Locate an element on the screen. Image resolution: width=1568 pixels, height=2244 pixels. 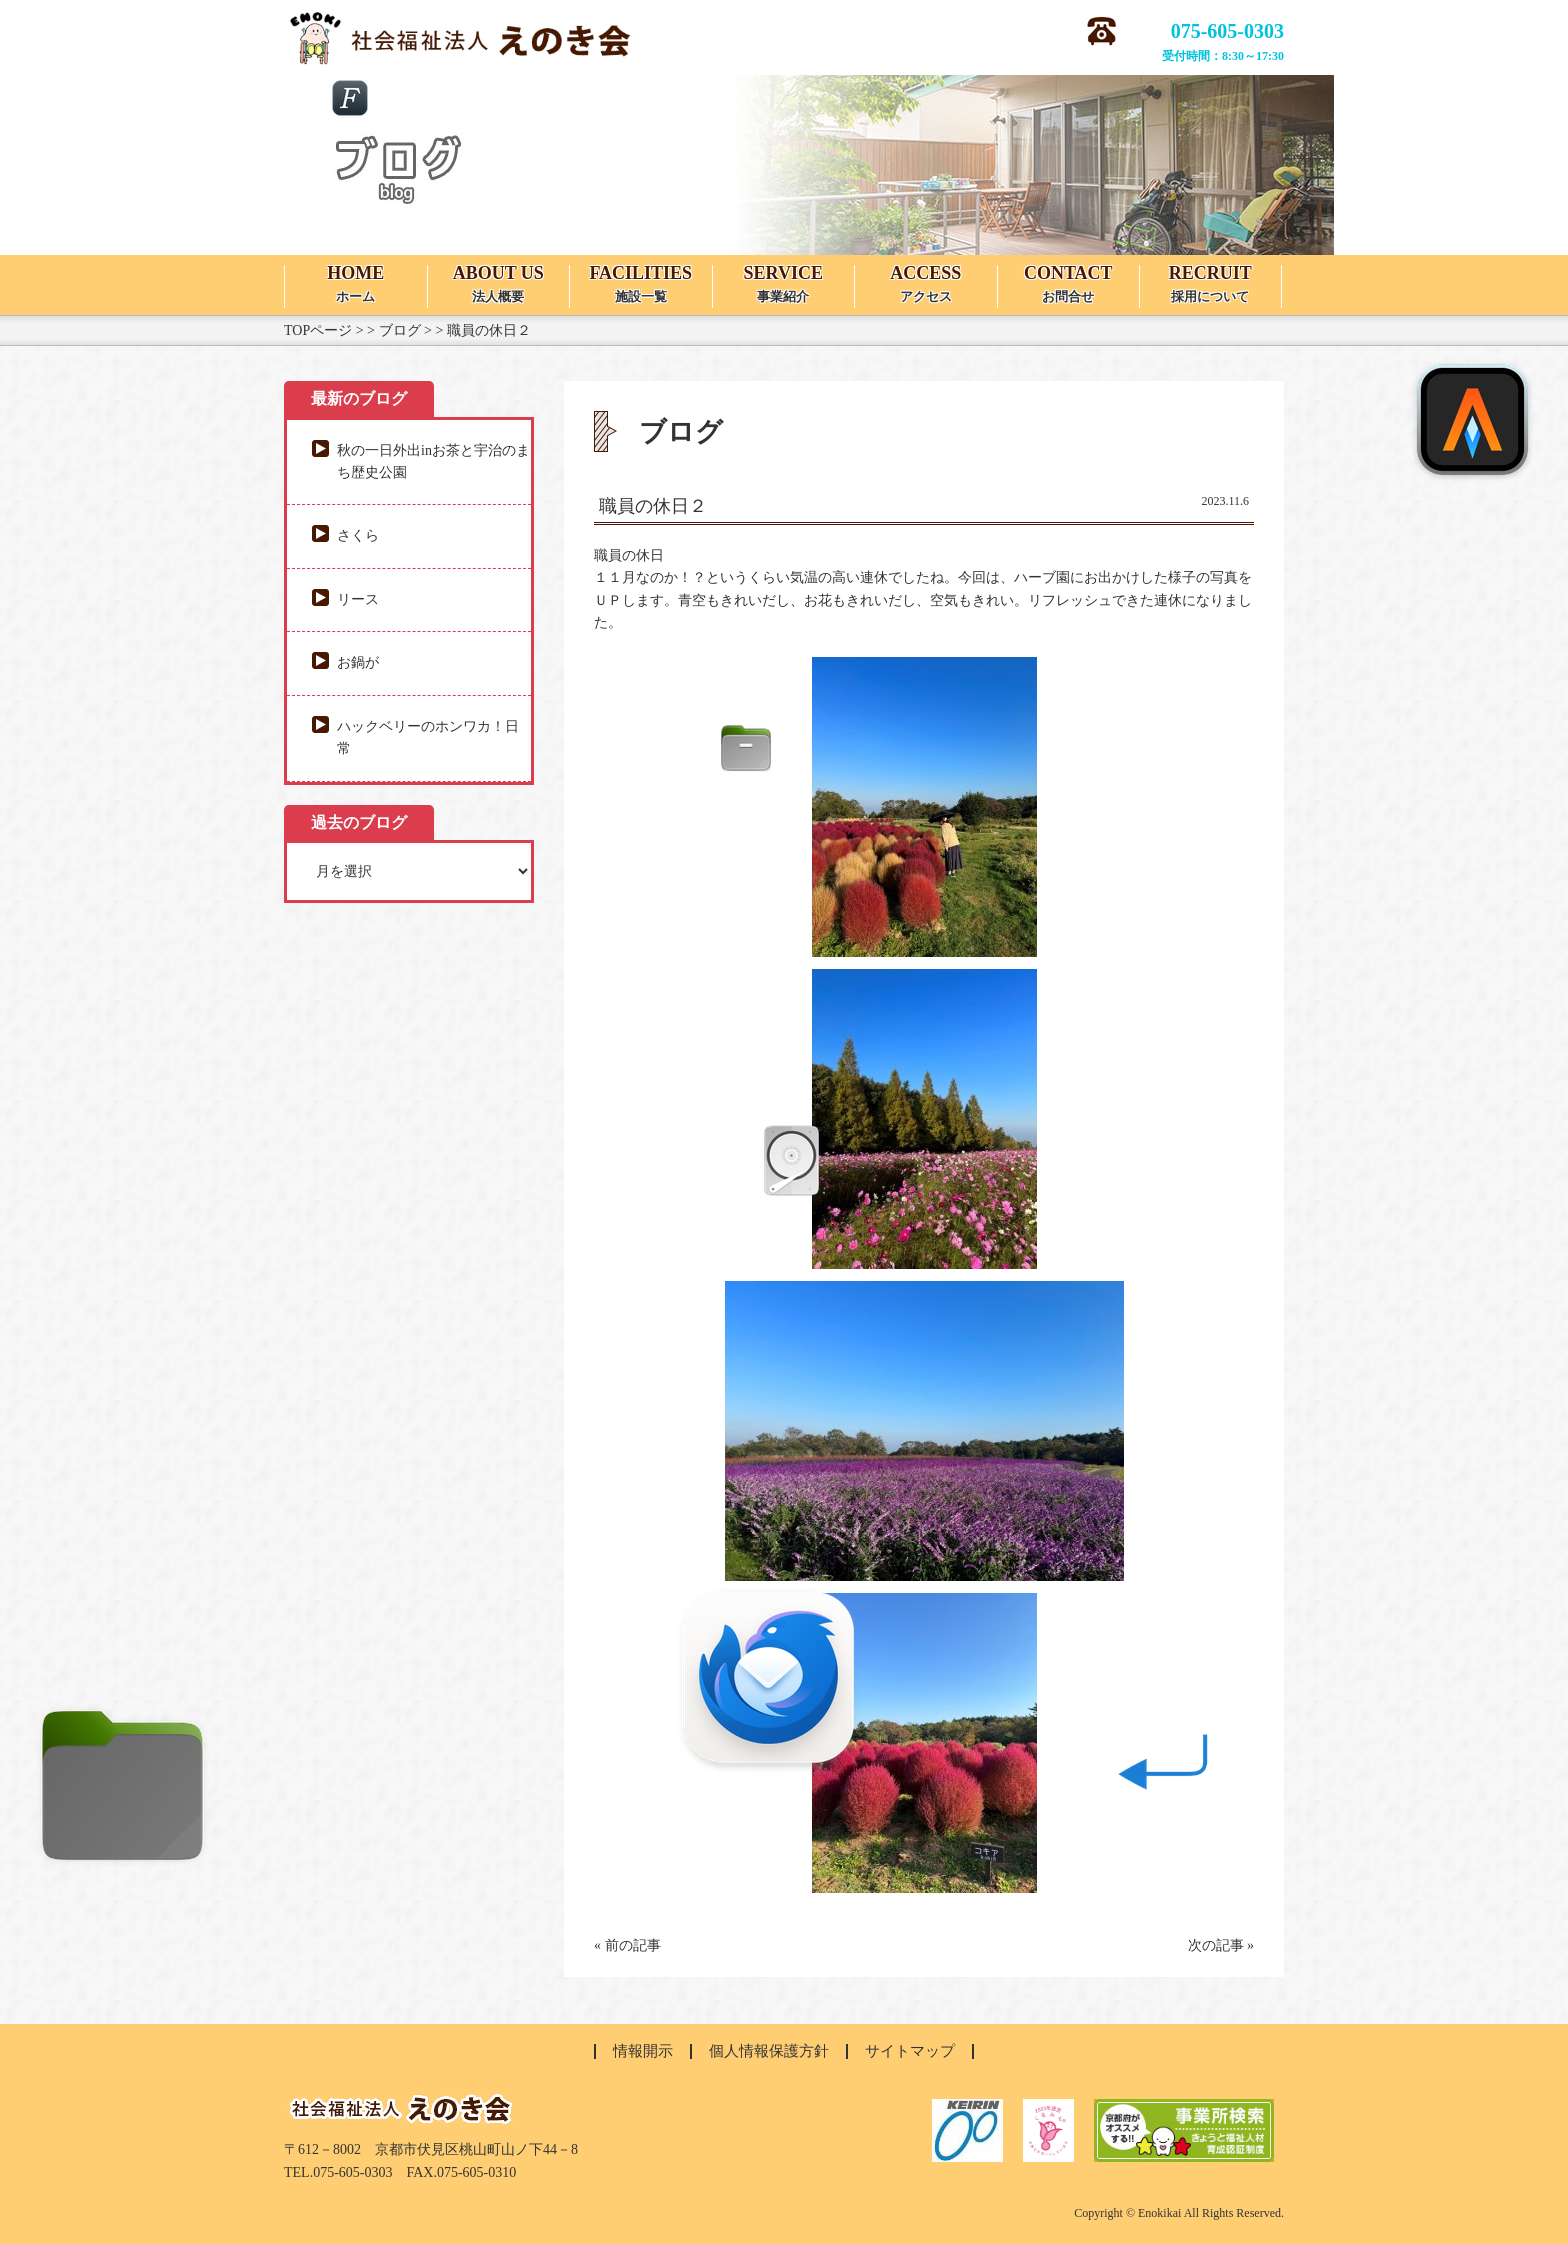
open disk management utility is located at coordinates (791, 1160).